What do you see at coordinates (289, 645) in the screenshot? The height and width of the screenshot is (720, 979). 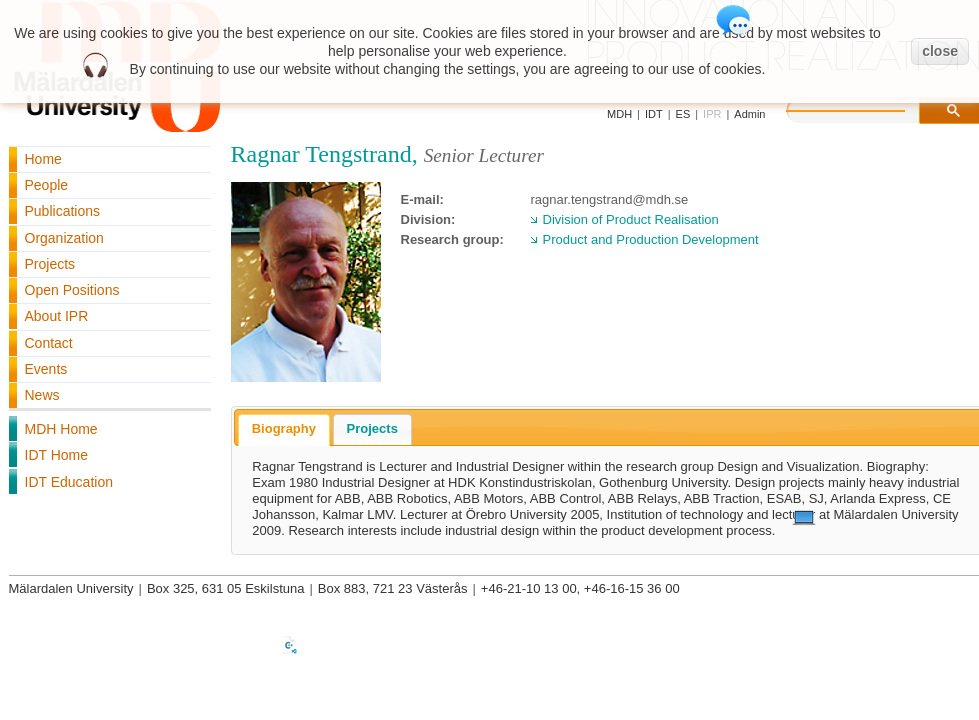 I see `open a C++ source file in Visual Studio Code` at bounding box center [289, 645].